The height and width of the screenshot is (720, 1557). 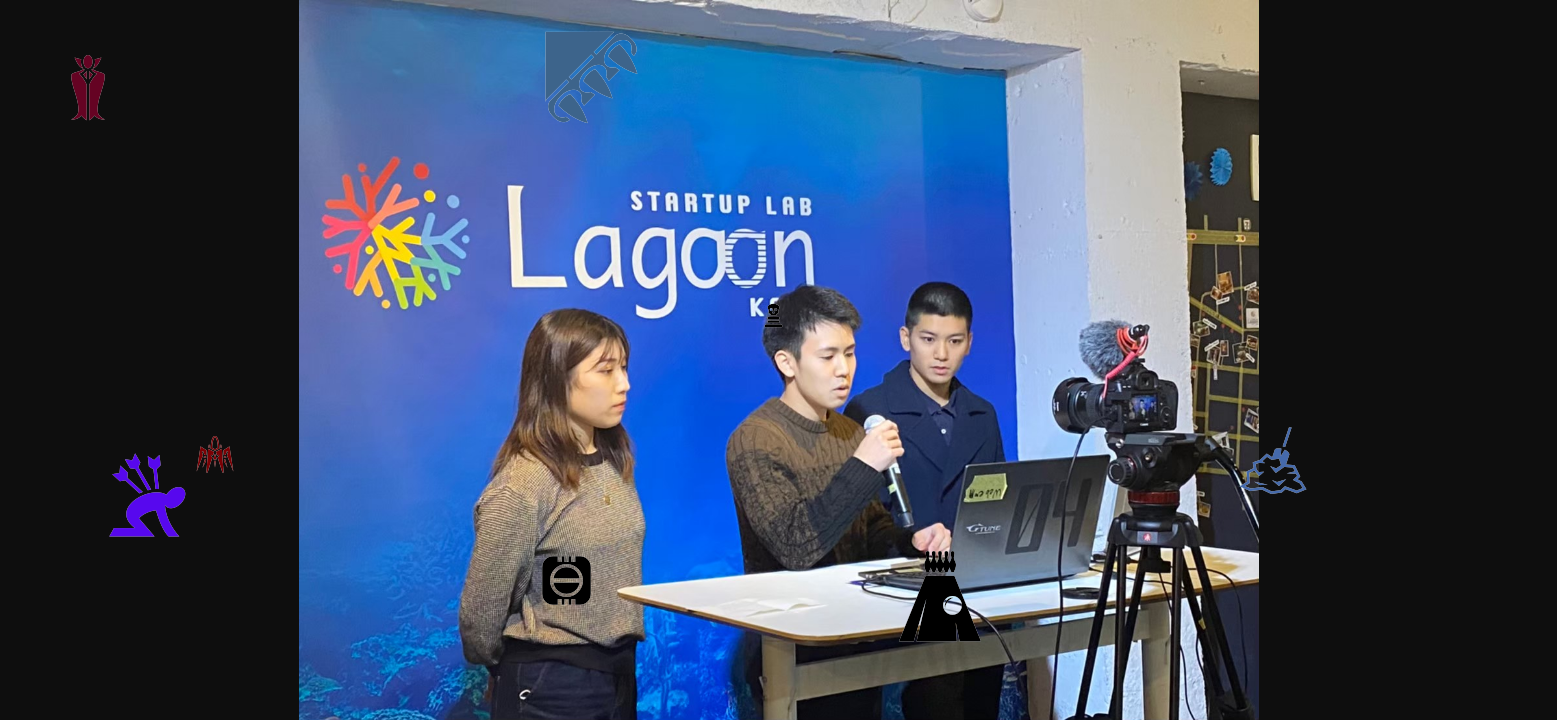 I want to click on indicates defeated enemy or fallen character, so click(x=147, y=494).